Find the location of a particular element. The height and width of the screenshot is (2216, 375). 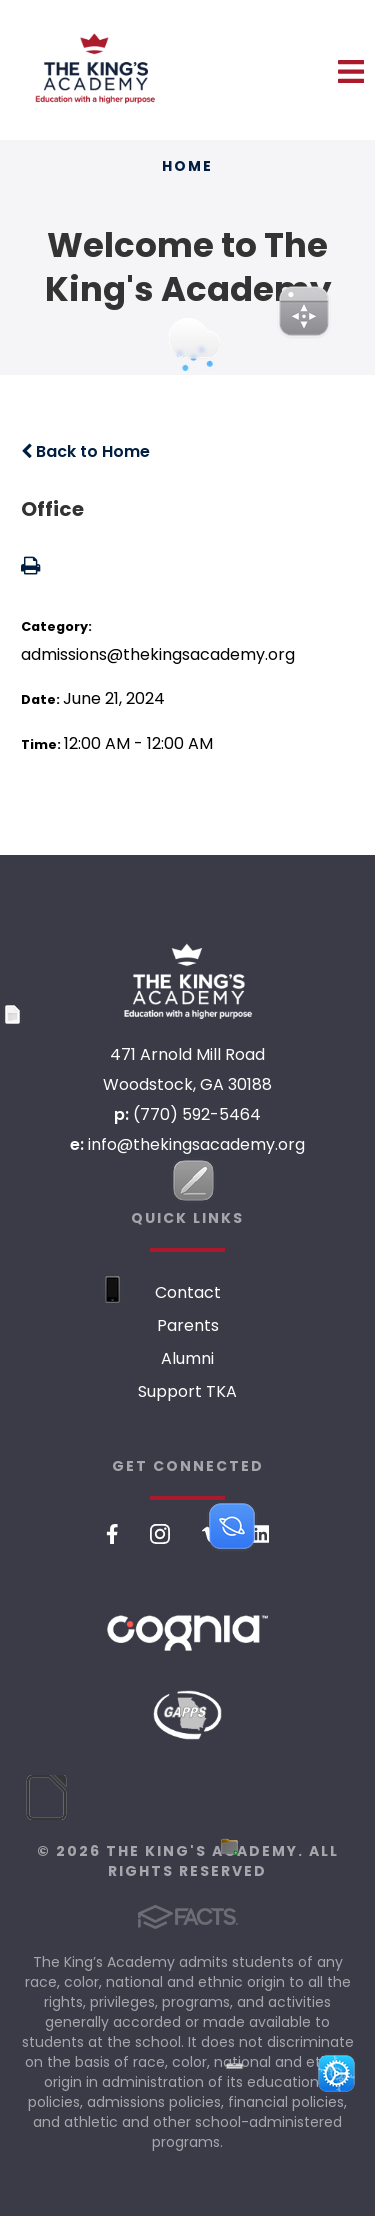

open web browser preferences is located at coordinates (232, 1527).